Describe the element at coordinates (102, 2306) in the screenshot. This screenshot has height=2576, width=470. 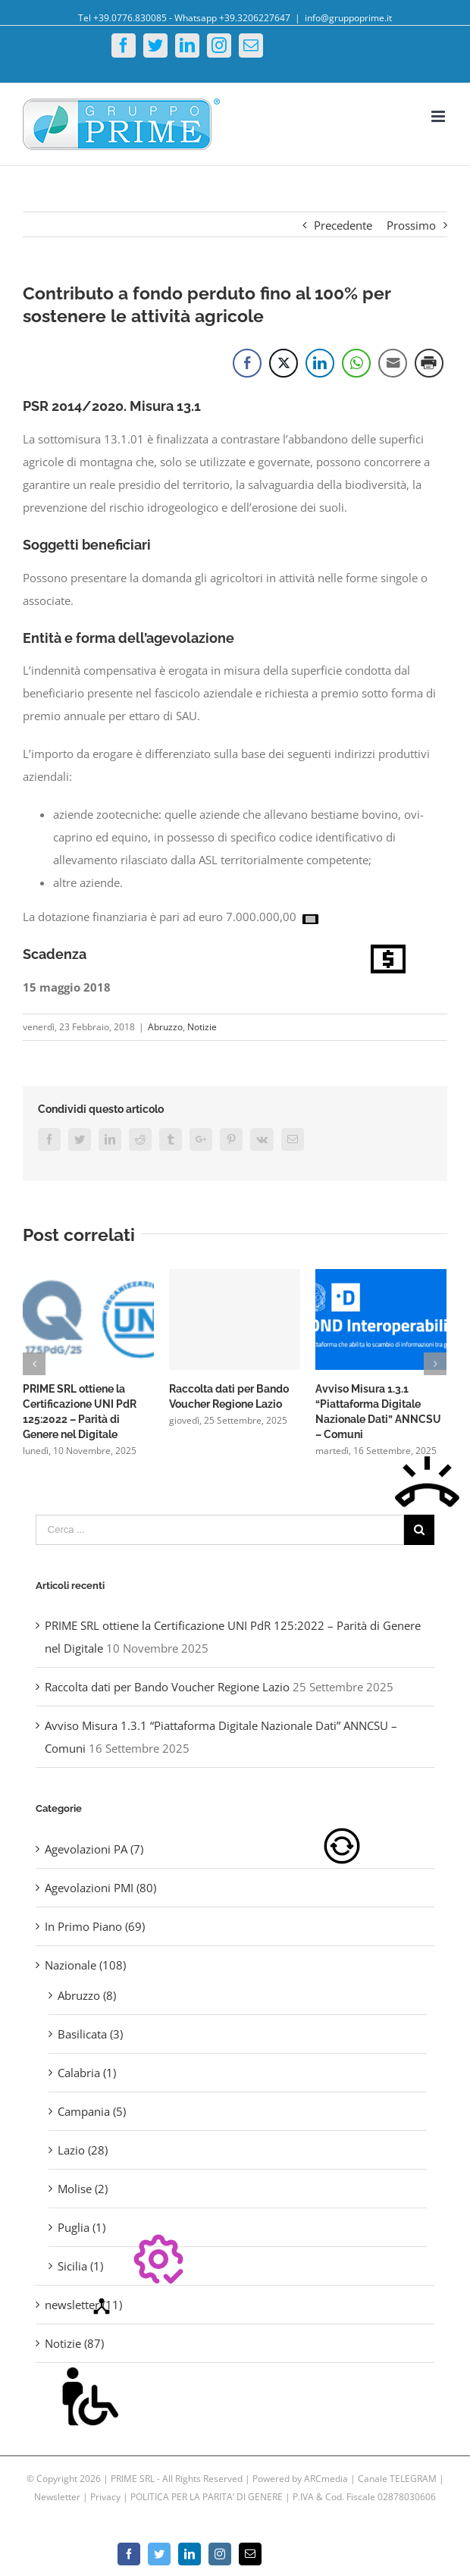
I see `connect or manage connected devices` at that location.